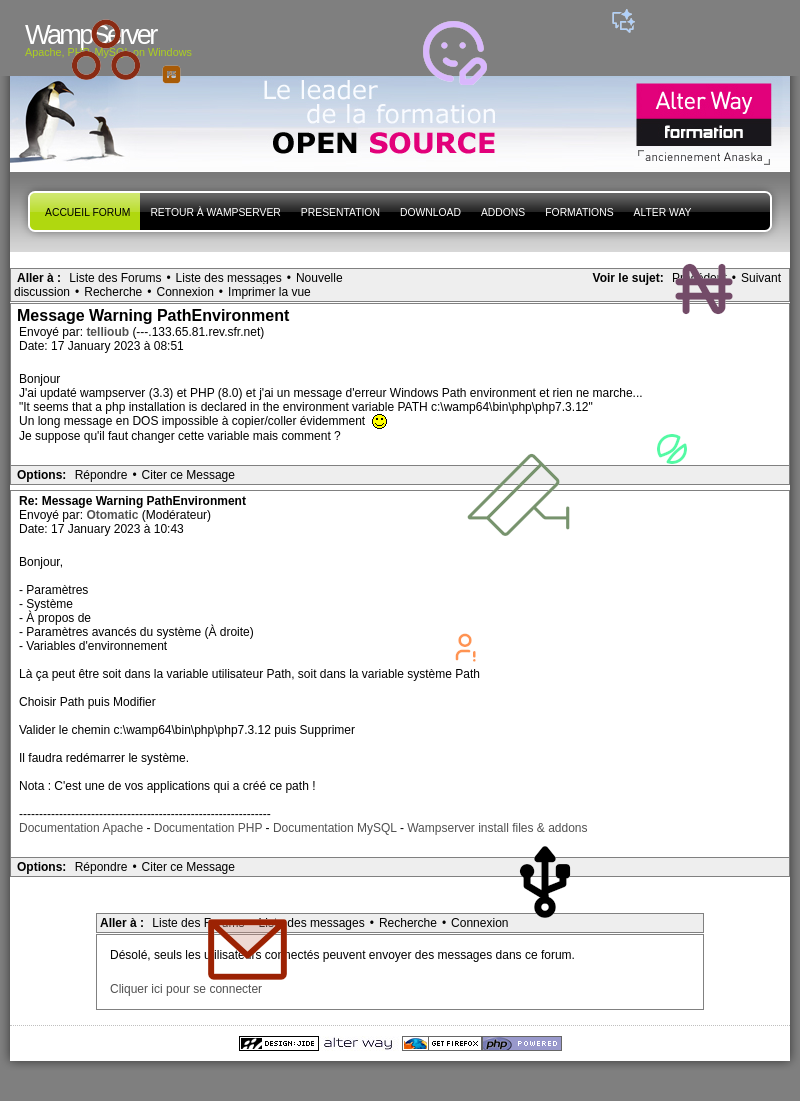  Describe the element at coordinates (672, 449) in the screenshot. I see `open sharik file sharing app` at that location.